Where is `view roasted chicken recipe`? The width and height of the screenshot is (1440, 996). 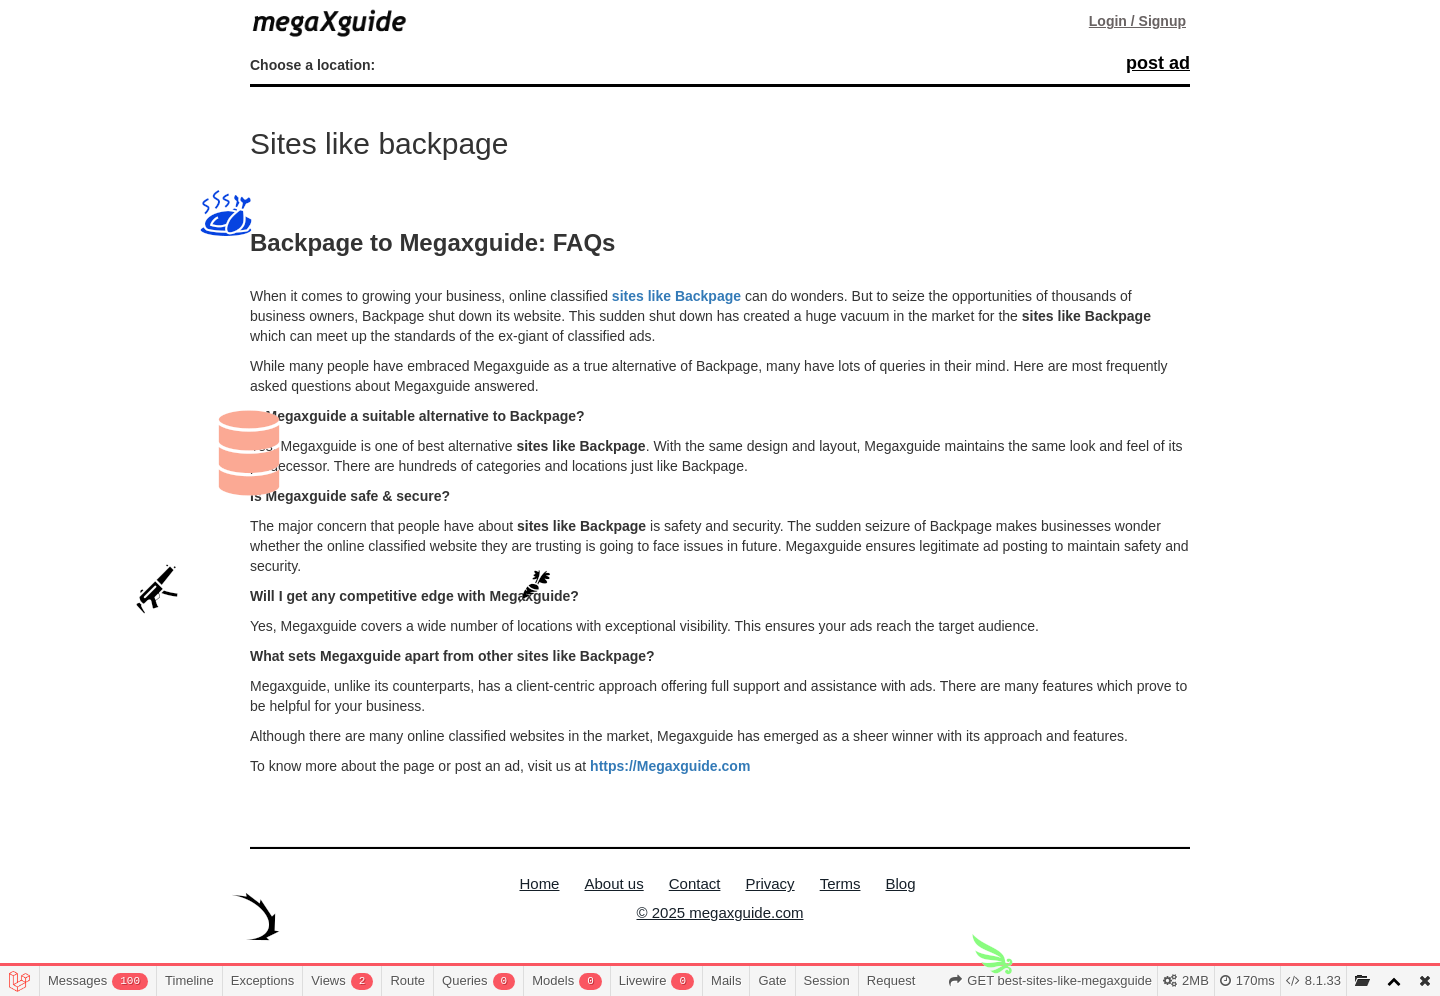
view roasted chicken recipe is located at coordinates (226, 213).